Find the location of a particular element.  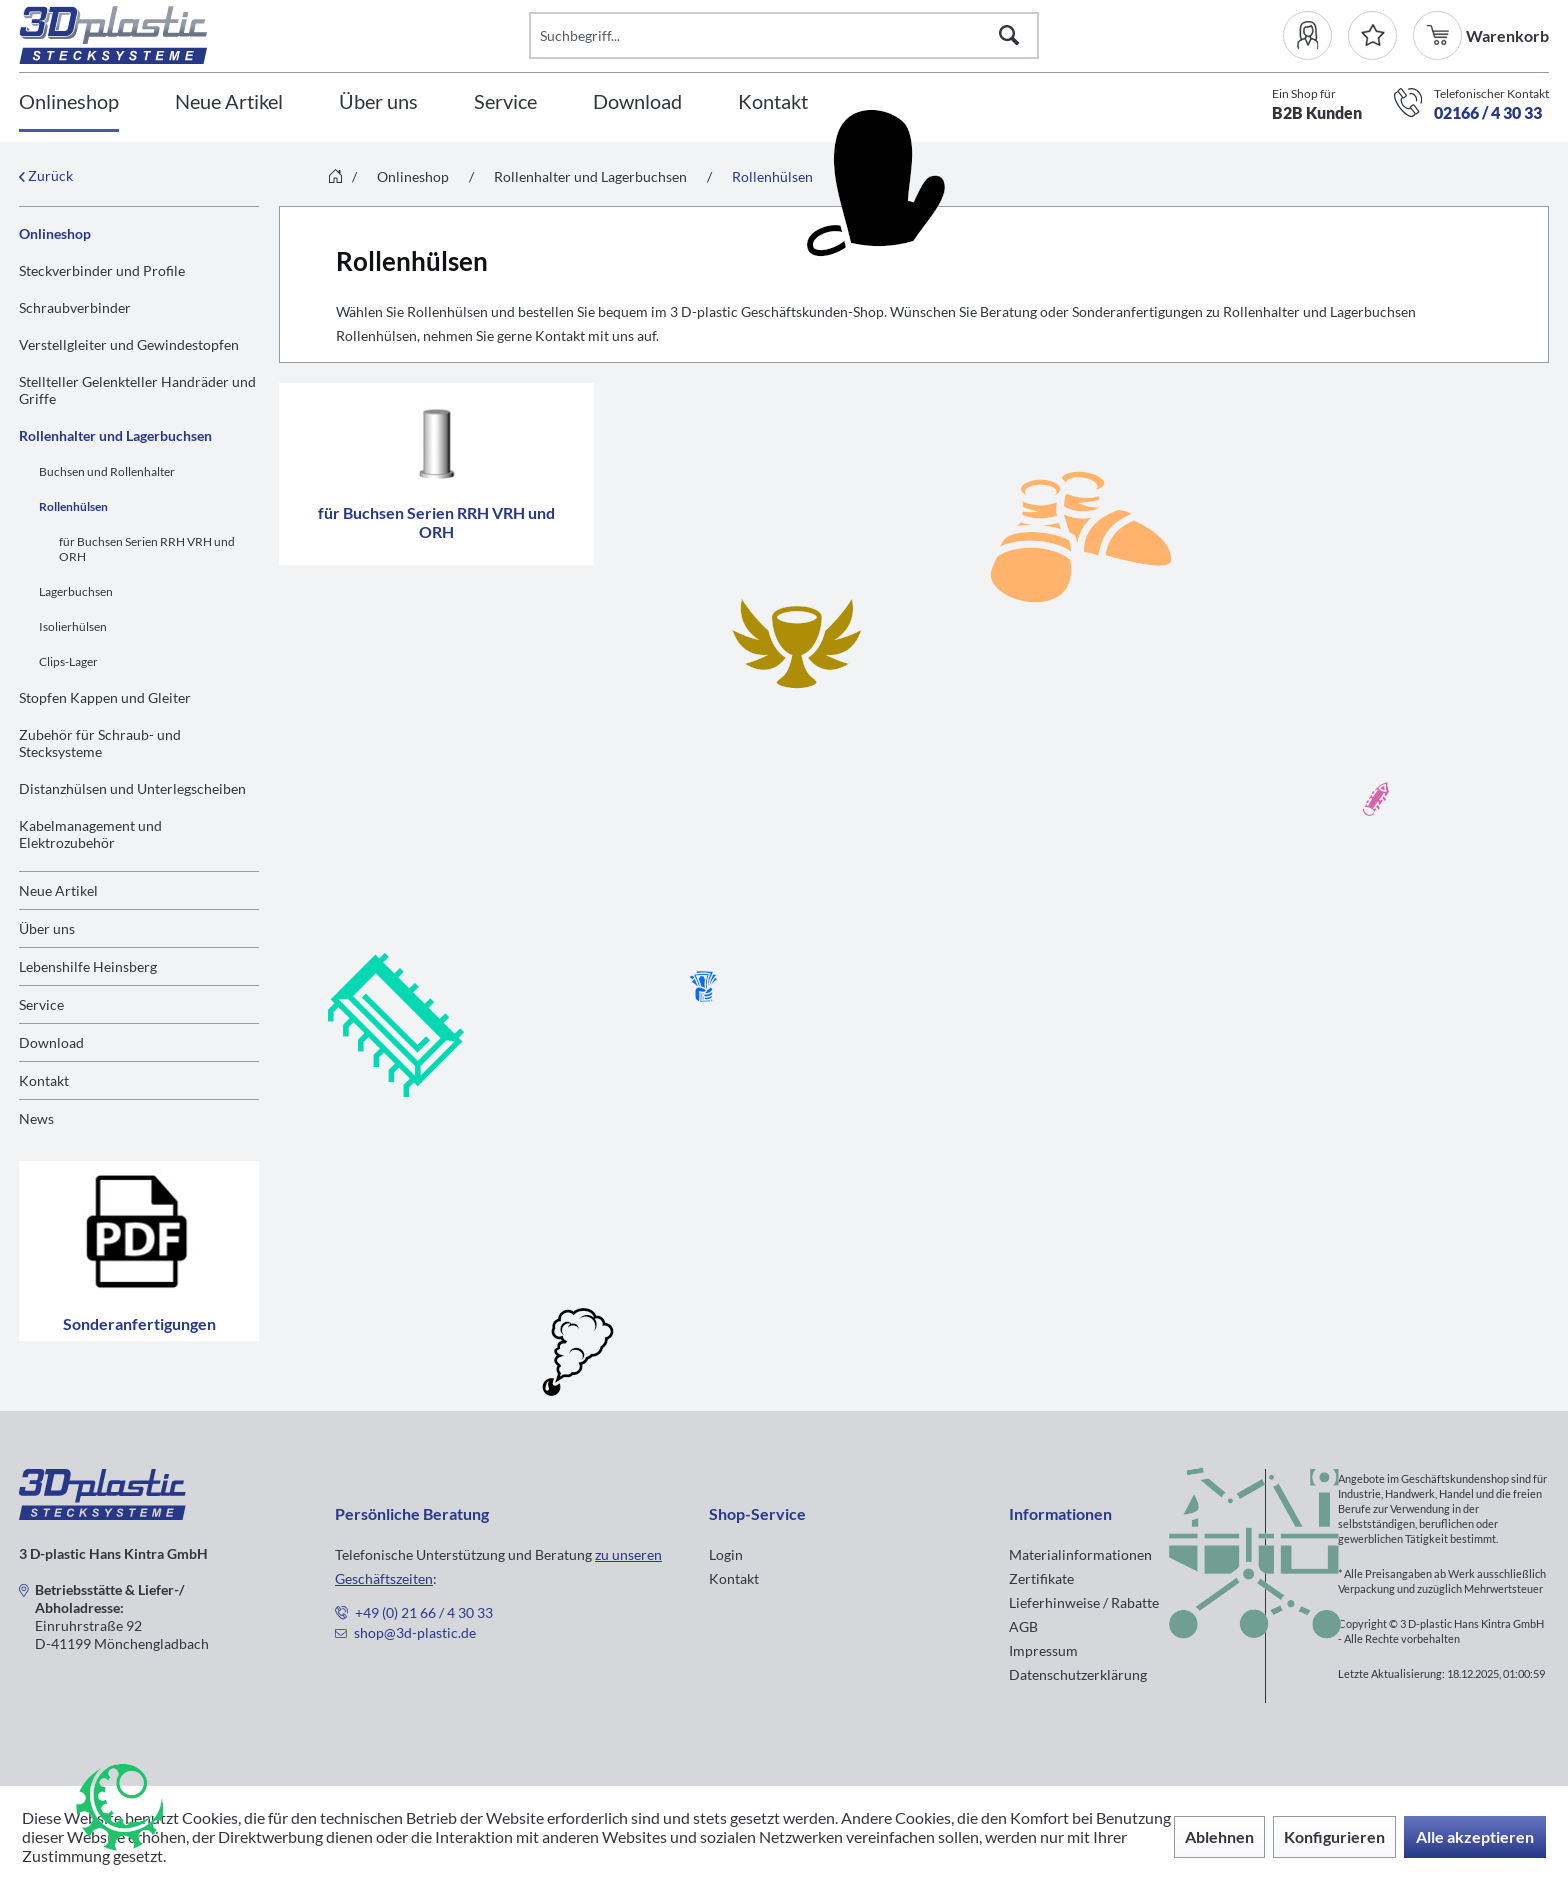

view system memory or RAM usage is located at coordinates (395, 1024).